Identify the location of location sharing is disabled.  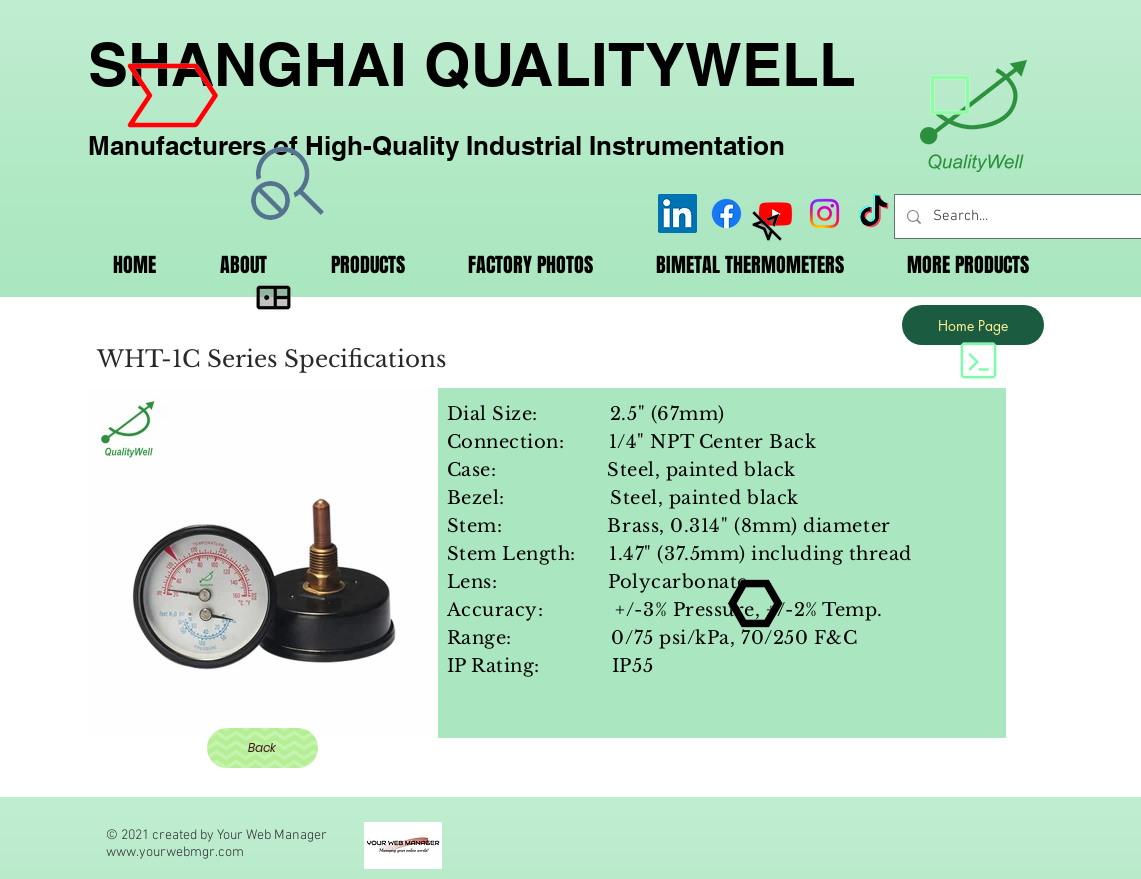
(766, 227).